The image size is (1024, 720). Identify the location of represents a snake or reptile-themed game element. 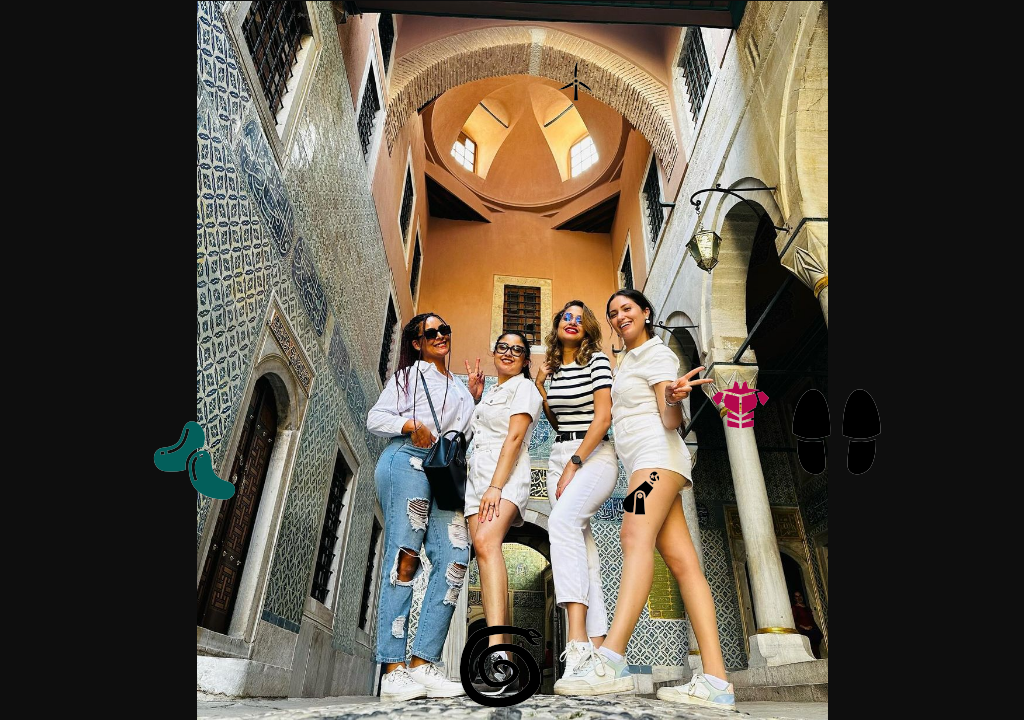
(501, 666).